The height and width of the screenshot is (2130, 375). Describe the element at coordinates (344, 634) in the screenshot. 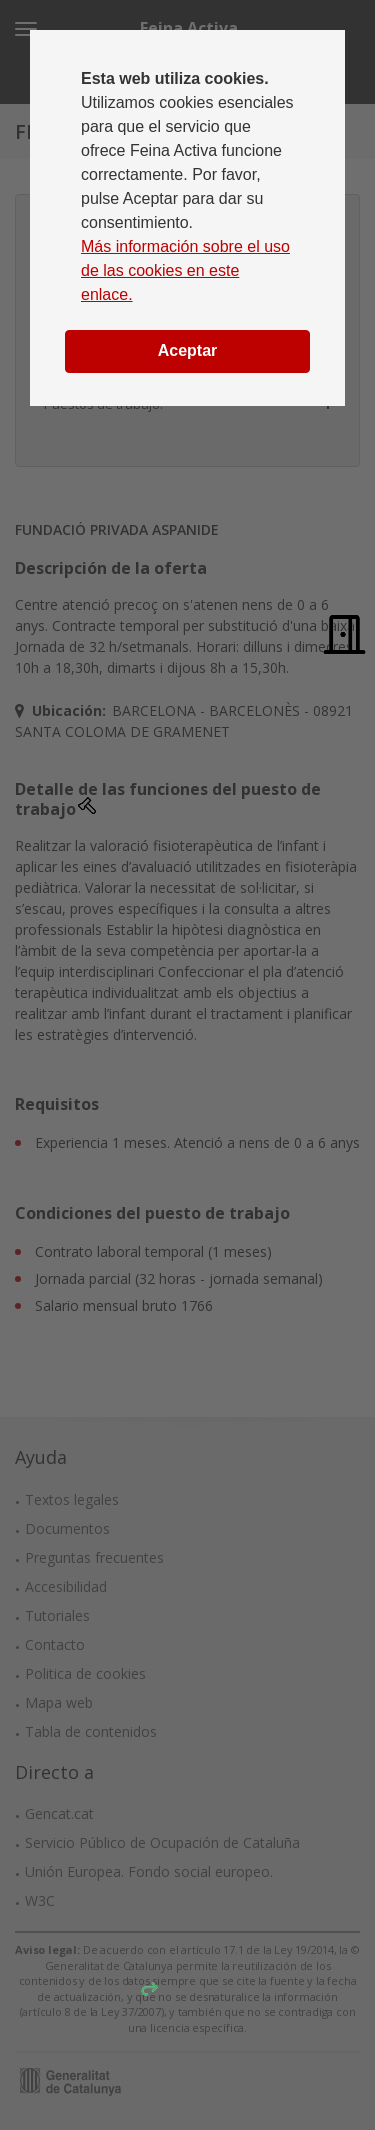

I see `log out or exit the application` at that location.